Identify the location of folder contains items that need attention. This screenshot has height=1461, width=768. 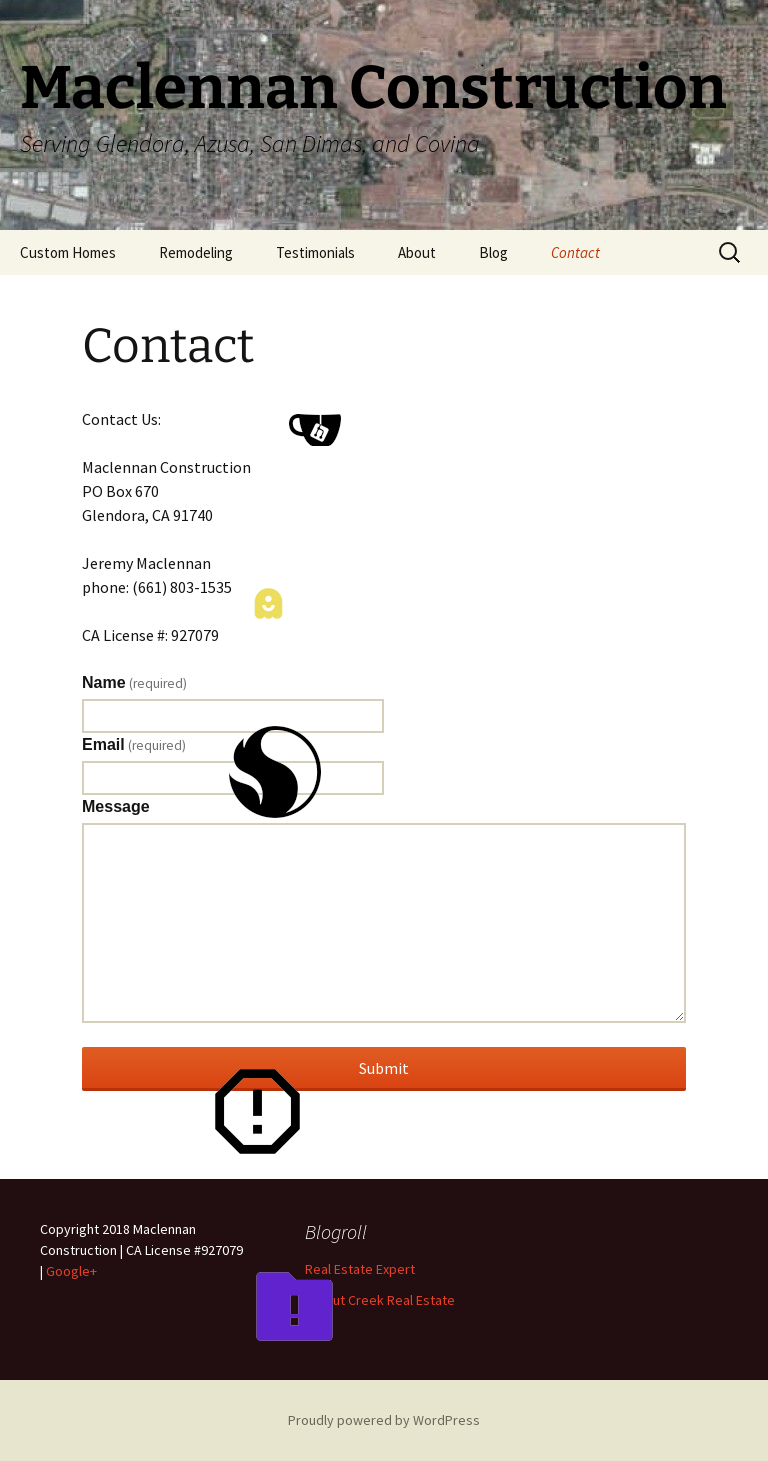
(294, 1306).